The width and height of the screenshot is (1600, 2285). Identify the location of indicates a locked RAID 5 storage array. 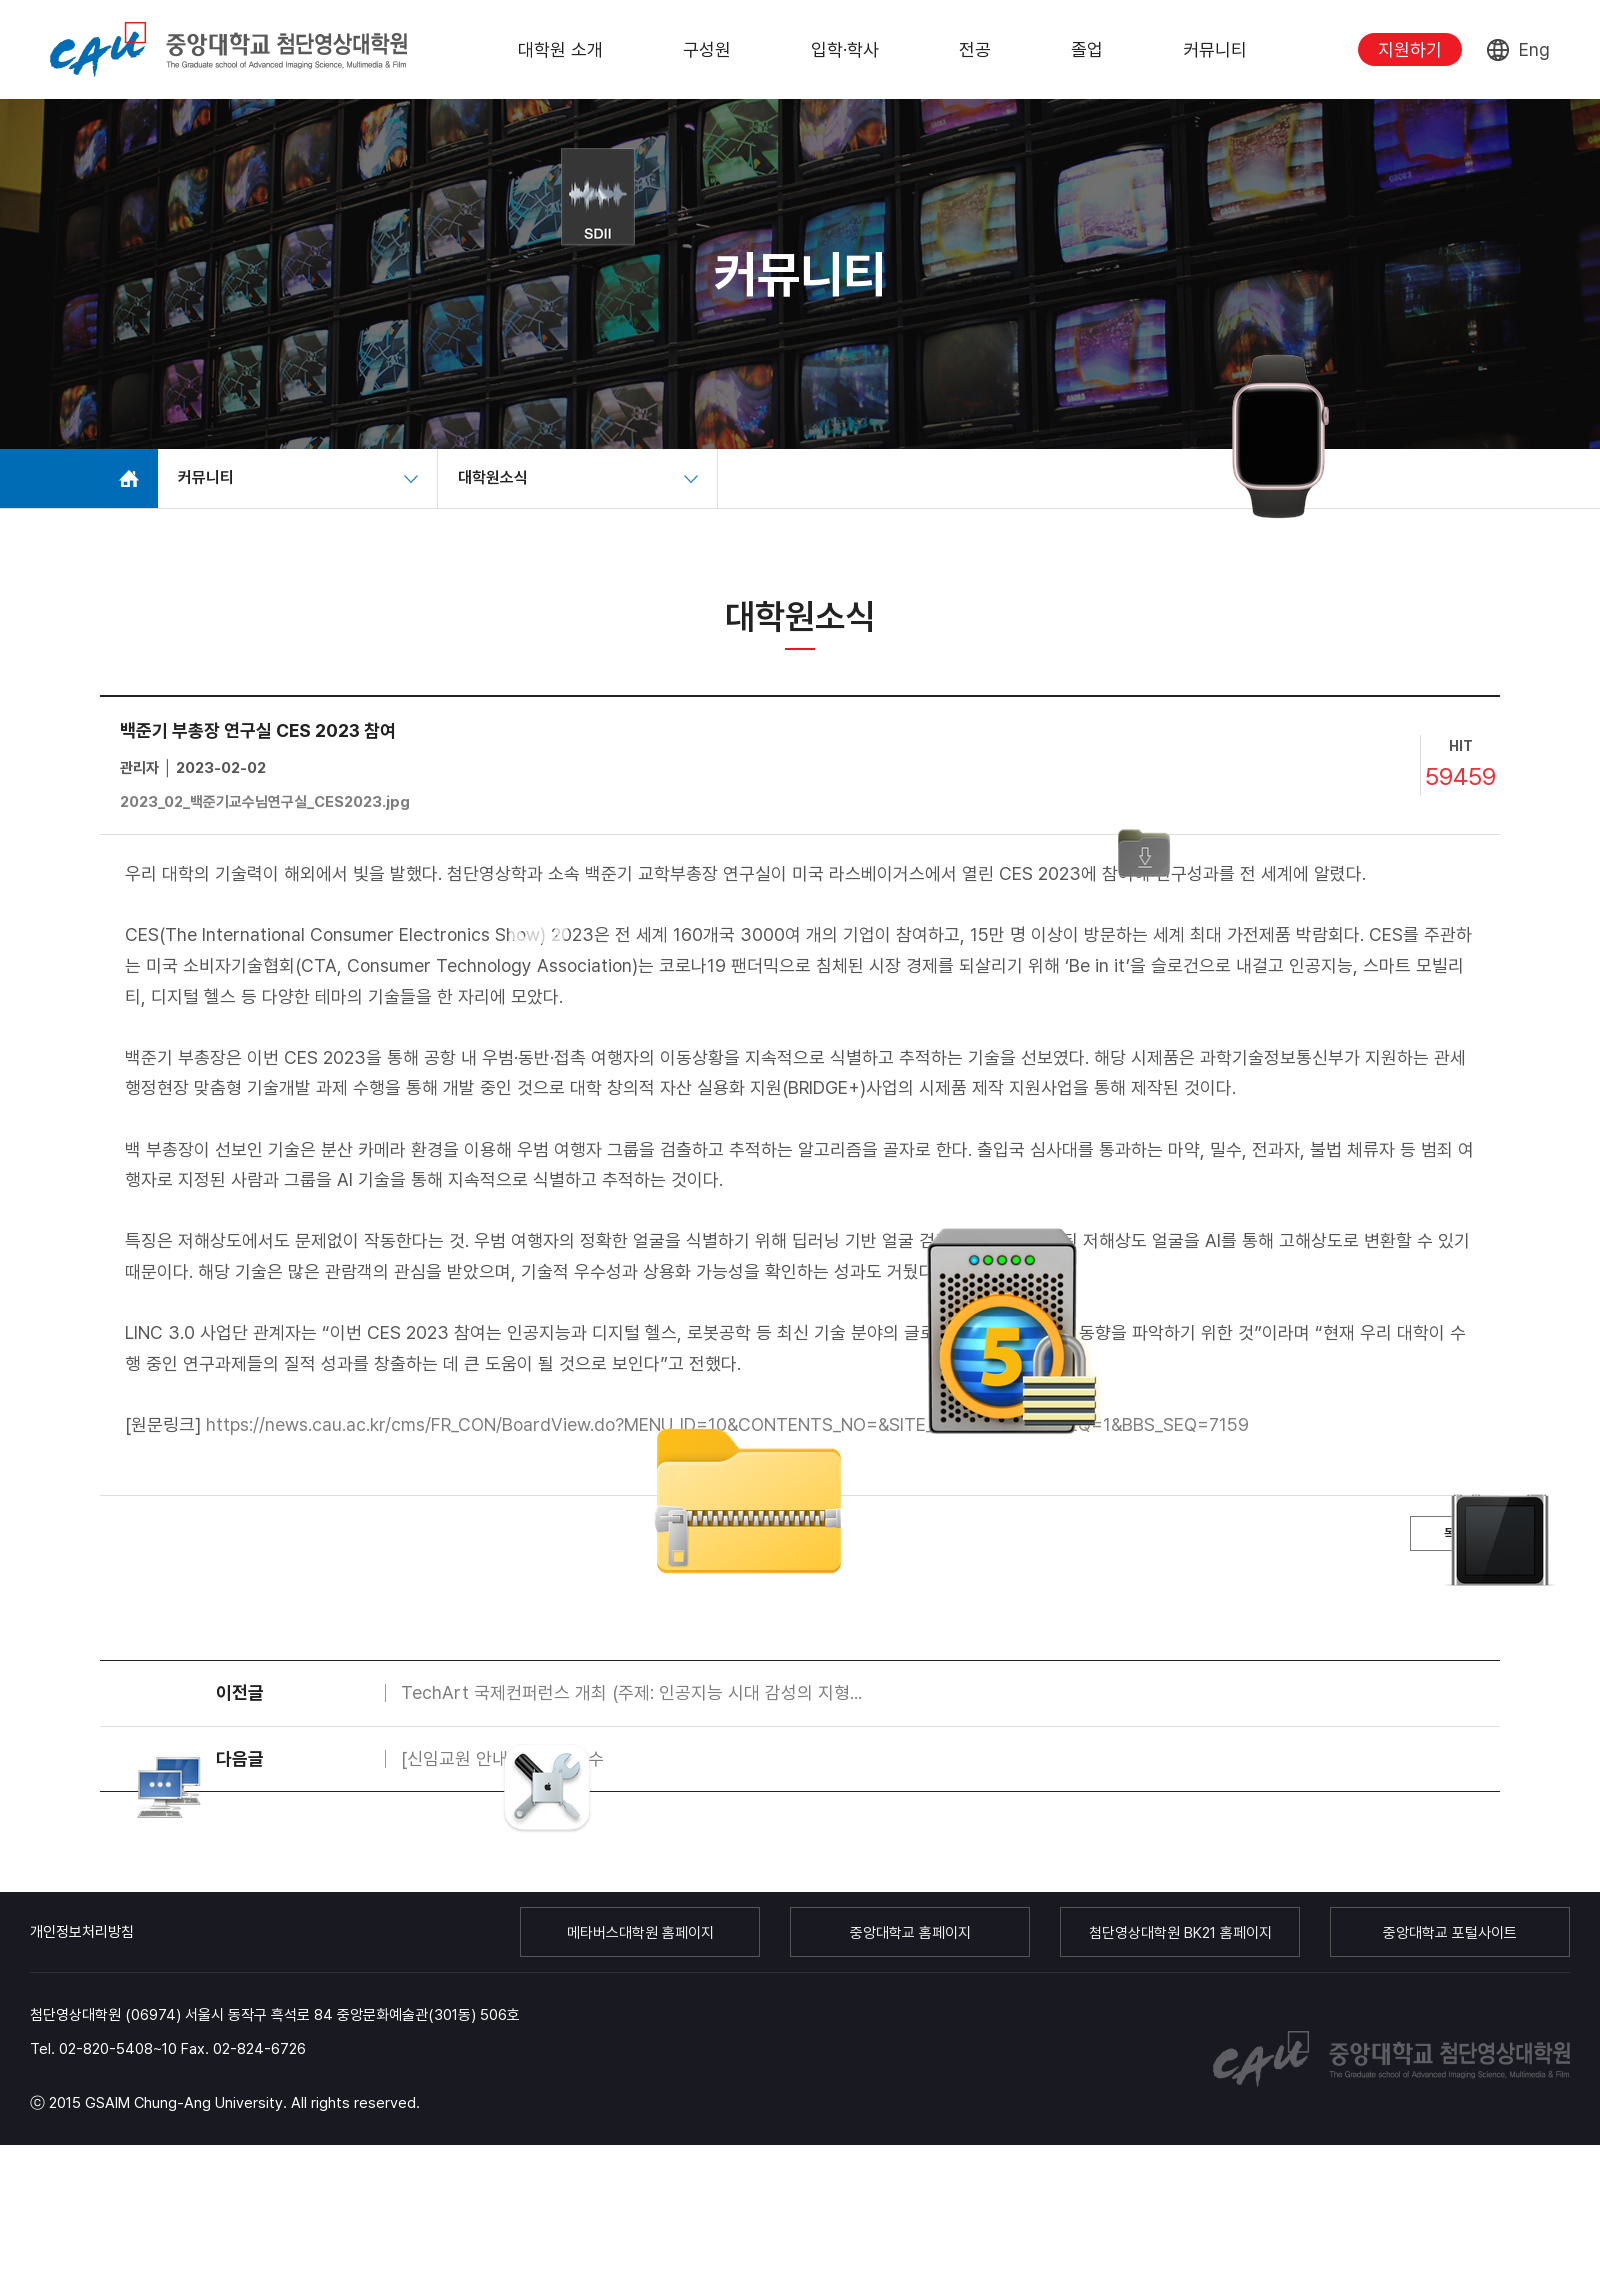
(1002, 1331).